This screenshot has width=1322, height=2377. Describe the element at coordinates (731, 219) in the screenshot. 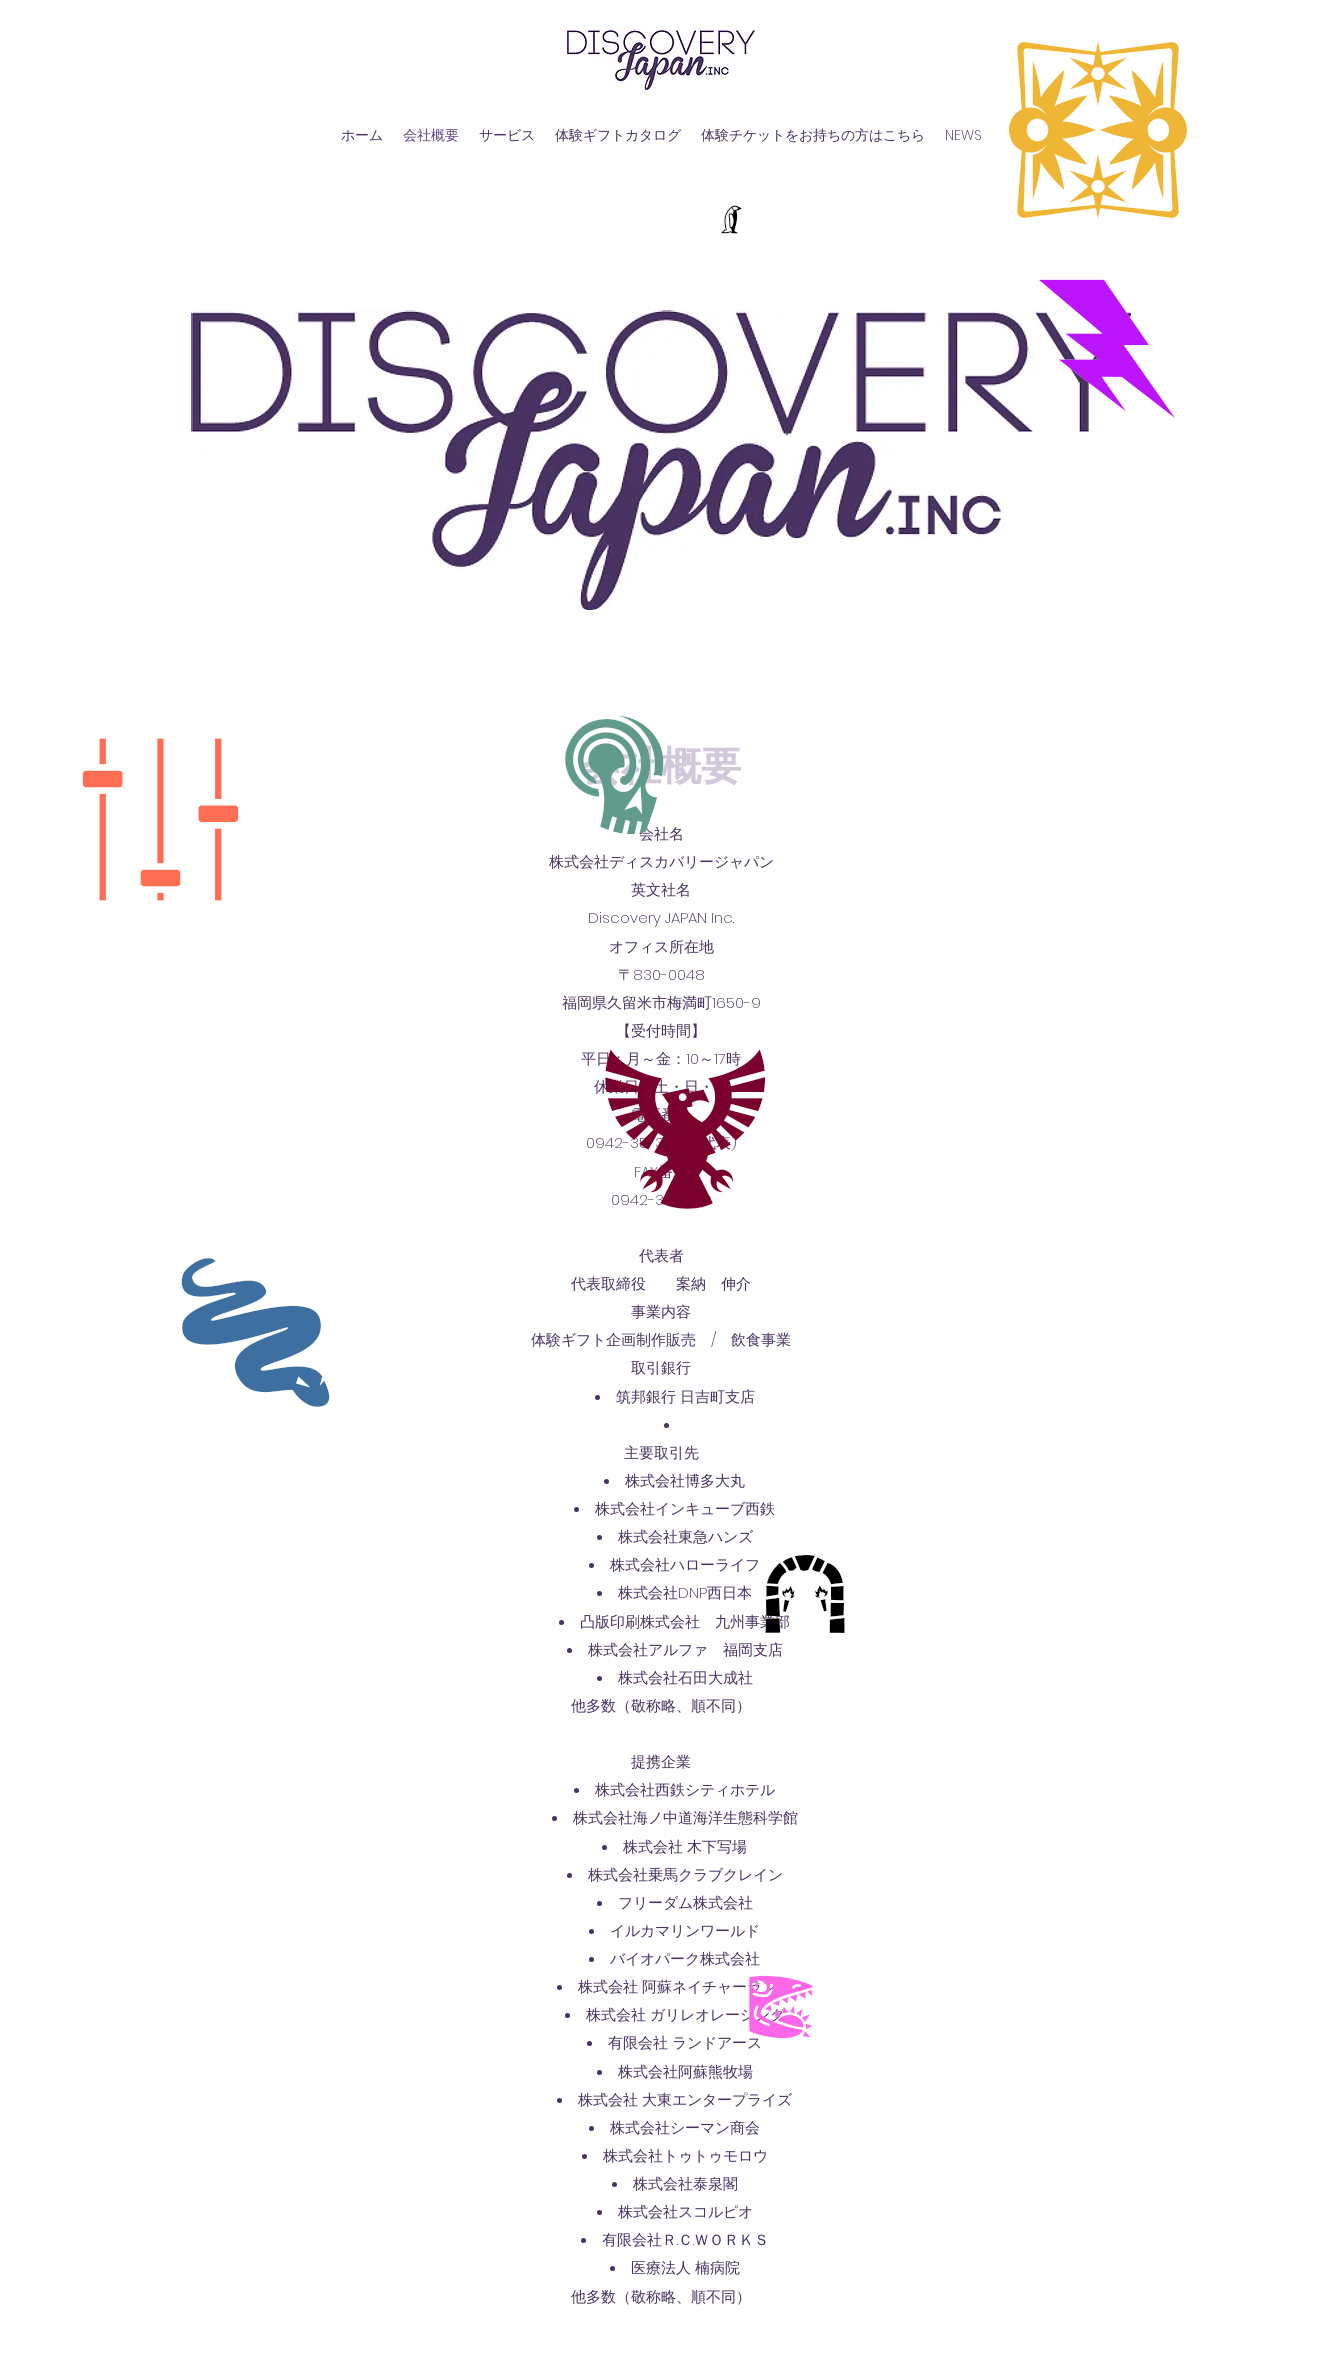

I see `penguin character or mascot icon` at that location.